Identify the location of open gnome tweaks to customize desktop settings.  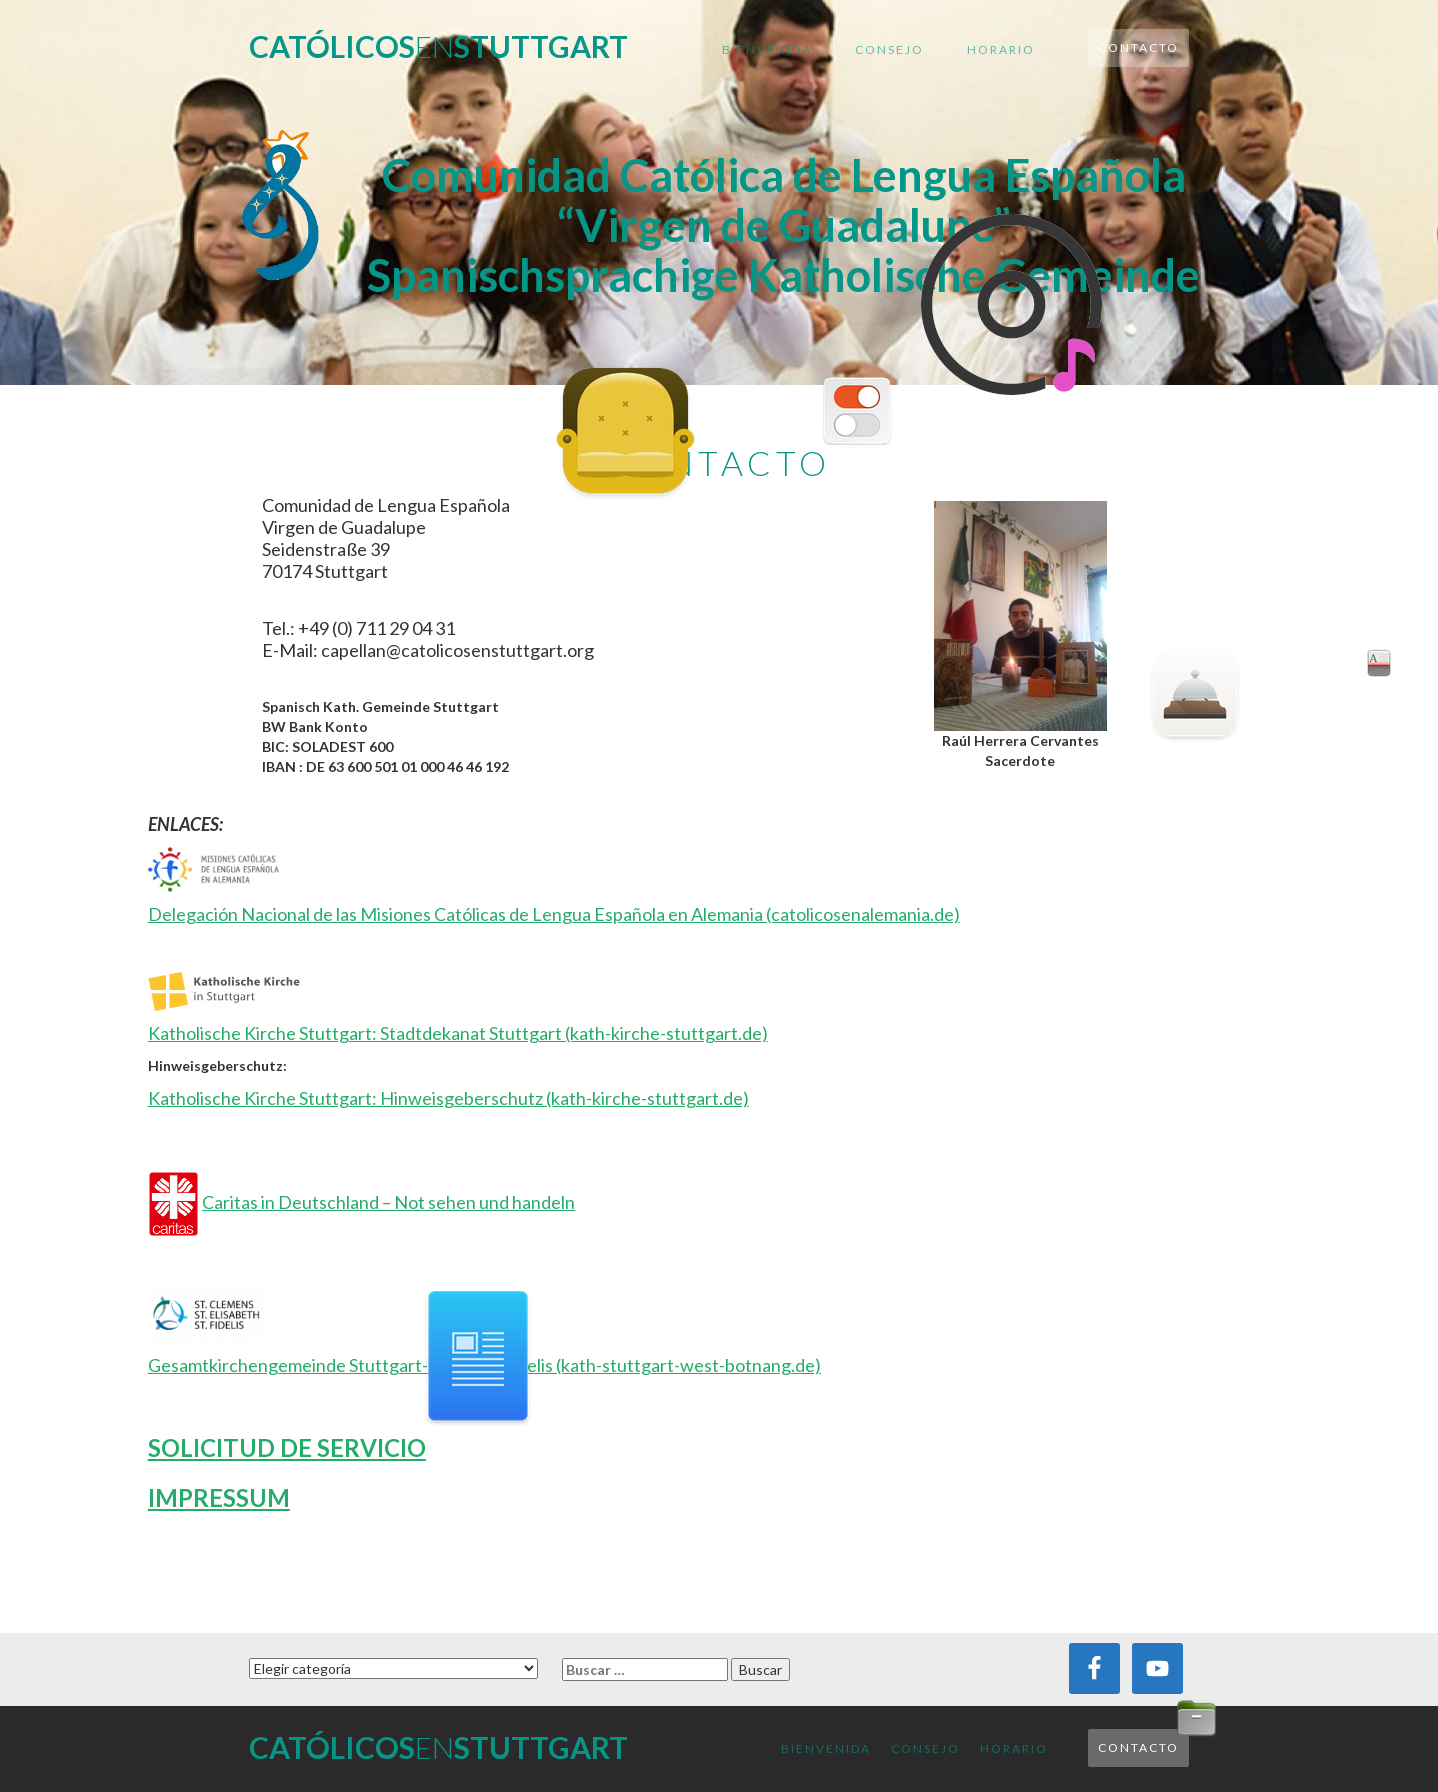
(857, 411).